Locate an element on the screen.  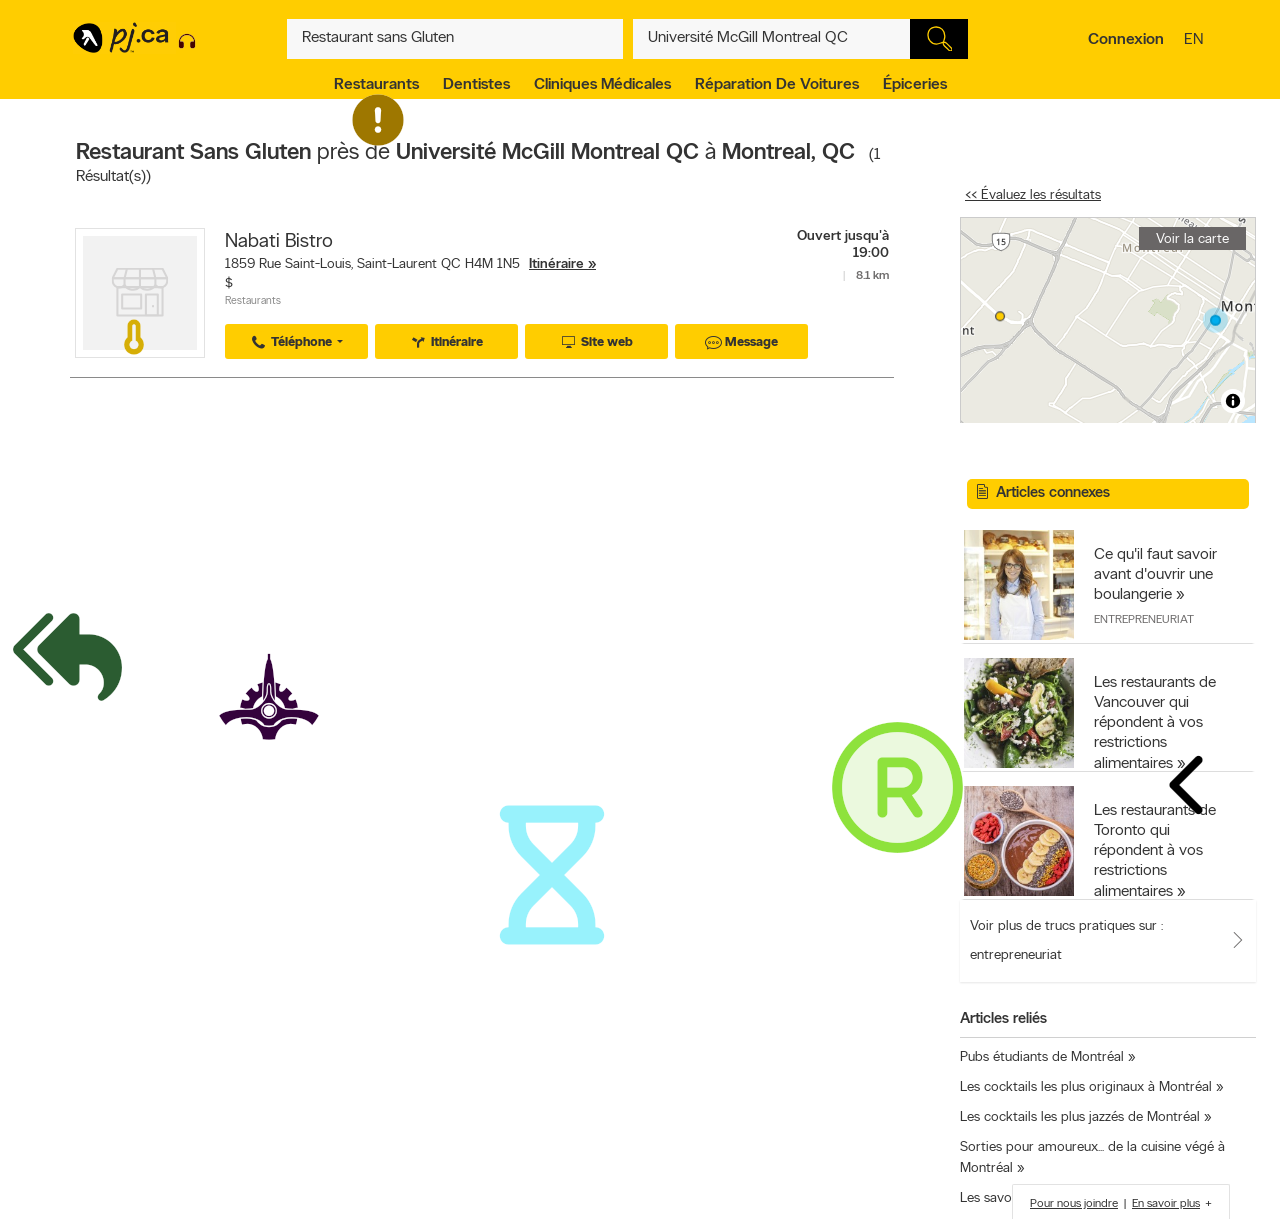
reply to all recipients is located at coordinates (67, 658).